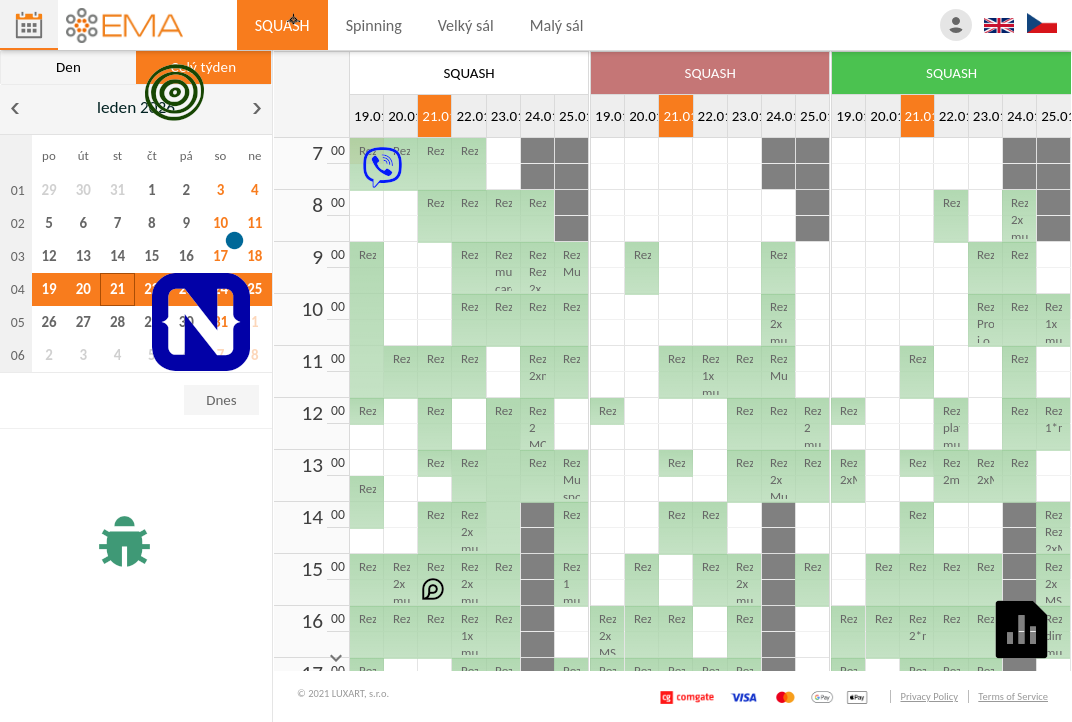  What do you see at coordinates (433, 589) in the screenshot?
I see `open microsoft loop app` at bounding box center [433, 589].